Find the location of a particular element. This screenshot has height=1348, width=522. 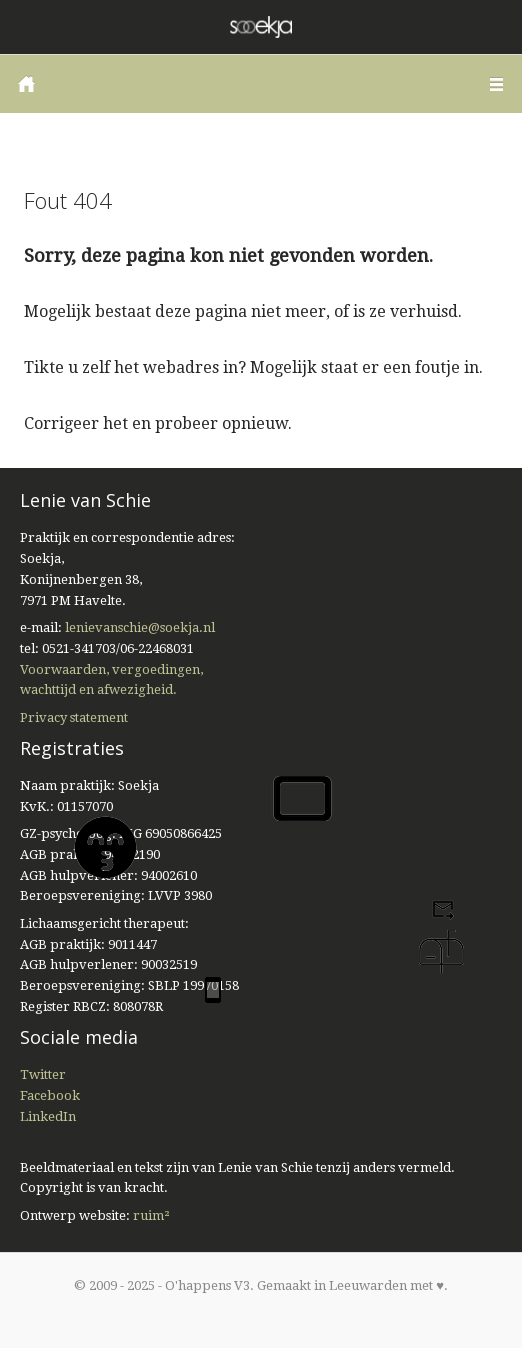

indicates mobile device or smartphone view is located at coordinates (213, 990).